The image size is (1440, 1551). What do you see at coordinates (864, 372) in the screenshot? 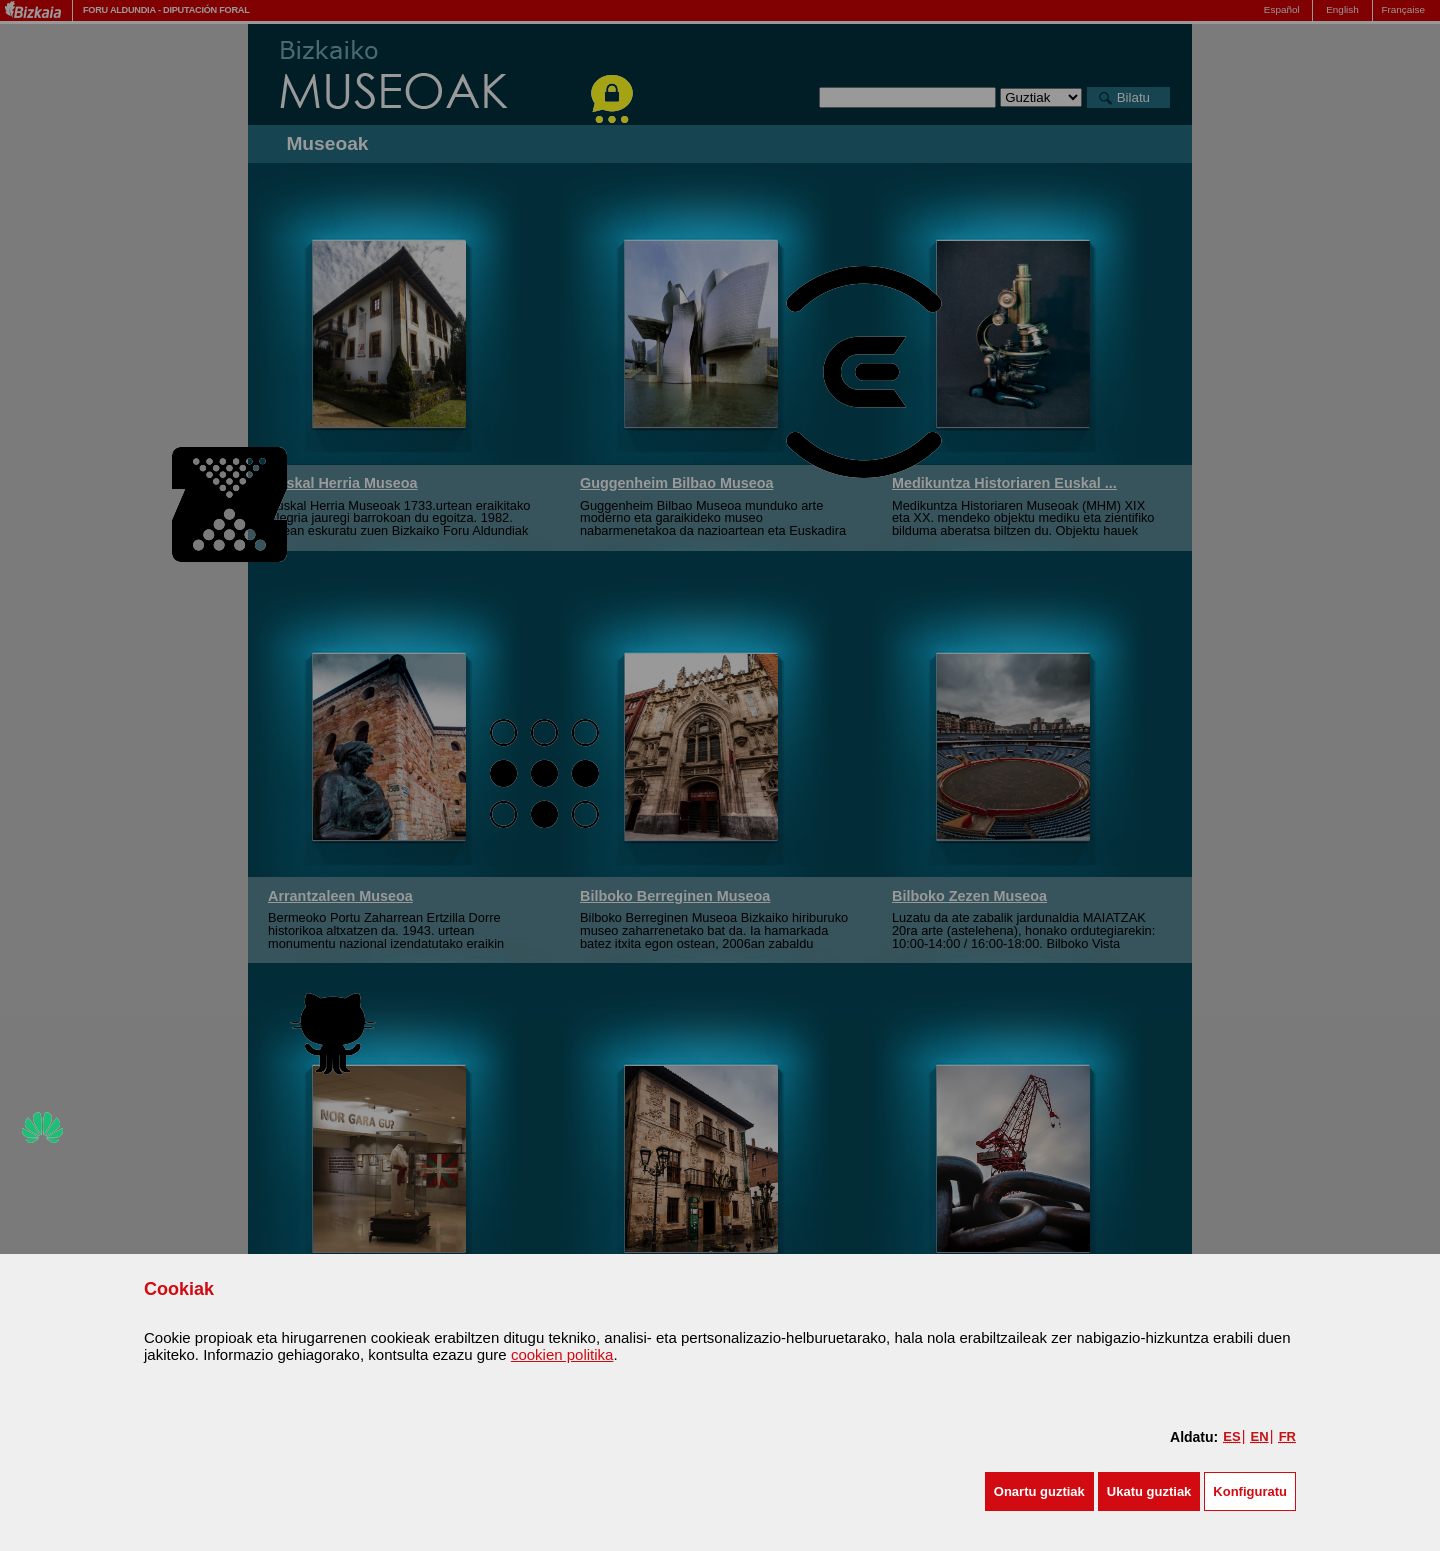
I see `ecovacs app or device connection` at bounding box center [864, 372].